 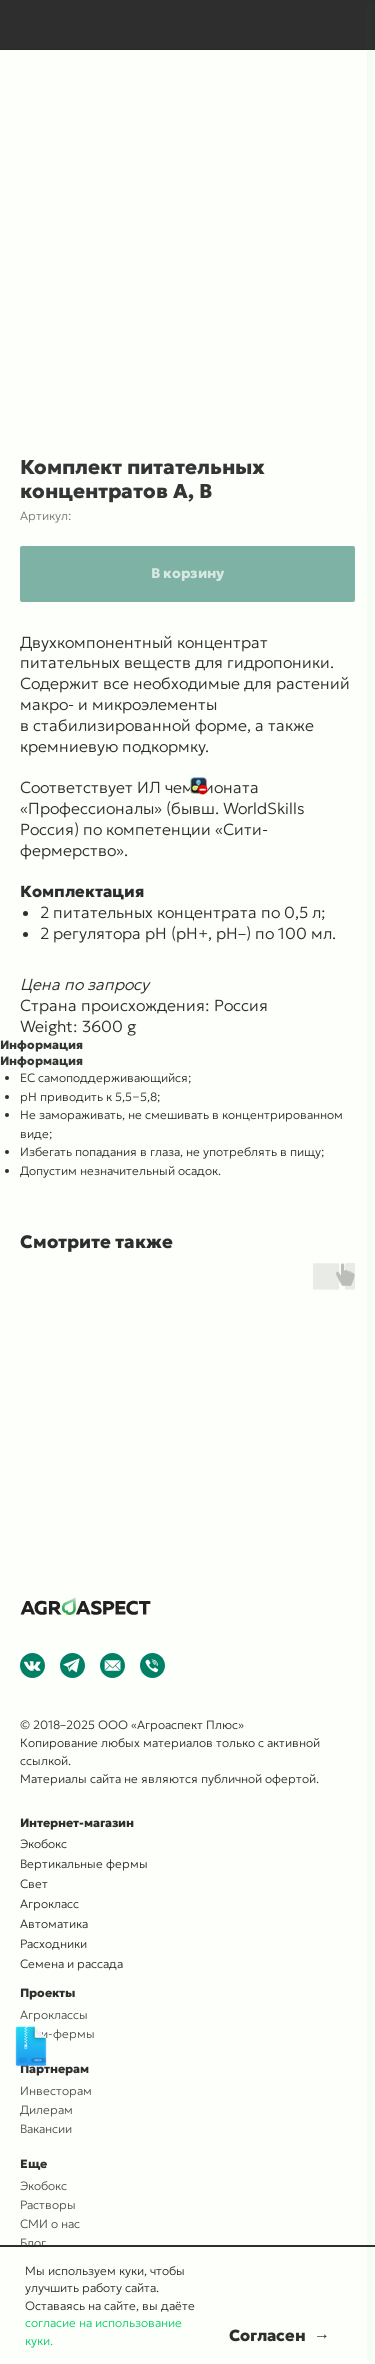 I want to click on uninstall DaVinci Resolve application, so click(x=198, y=785).